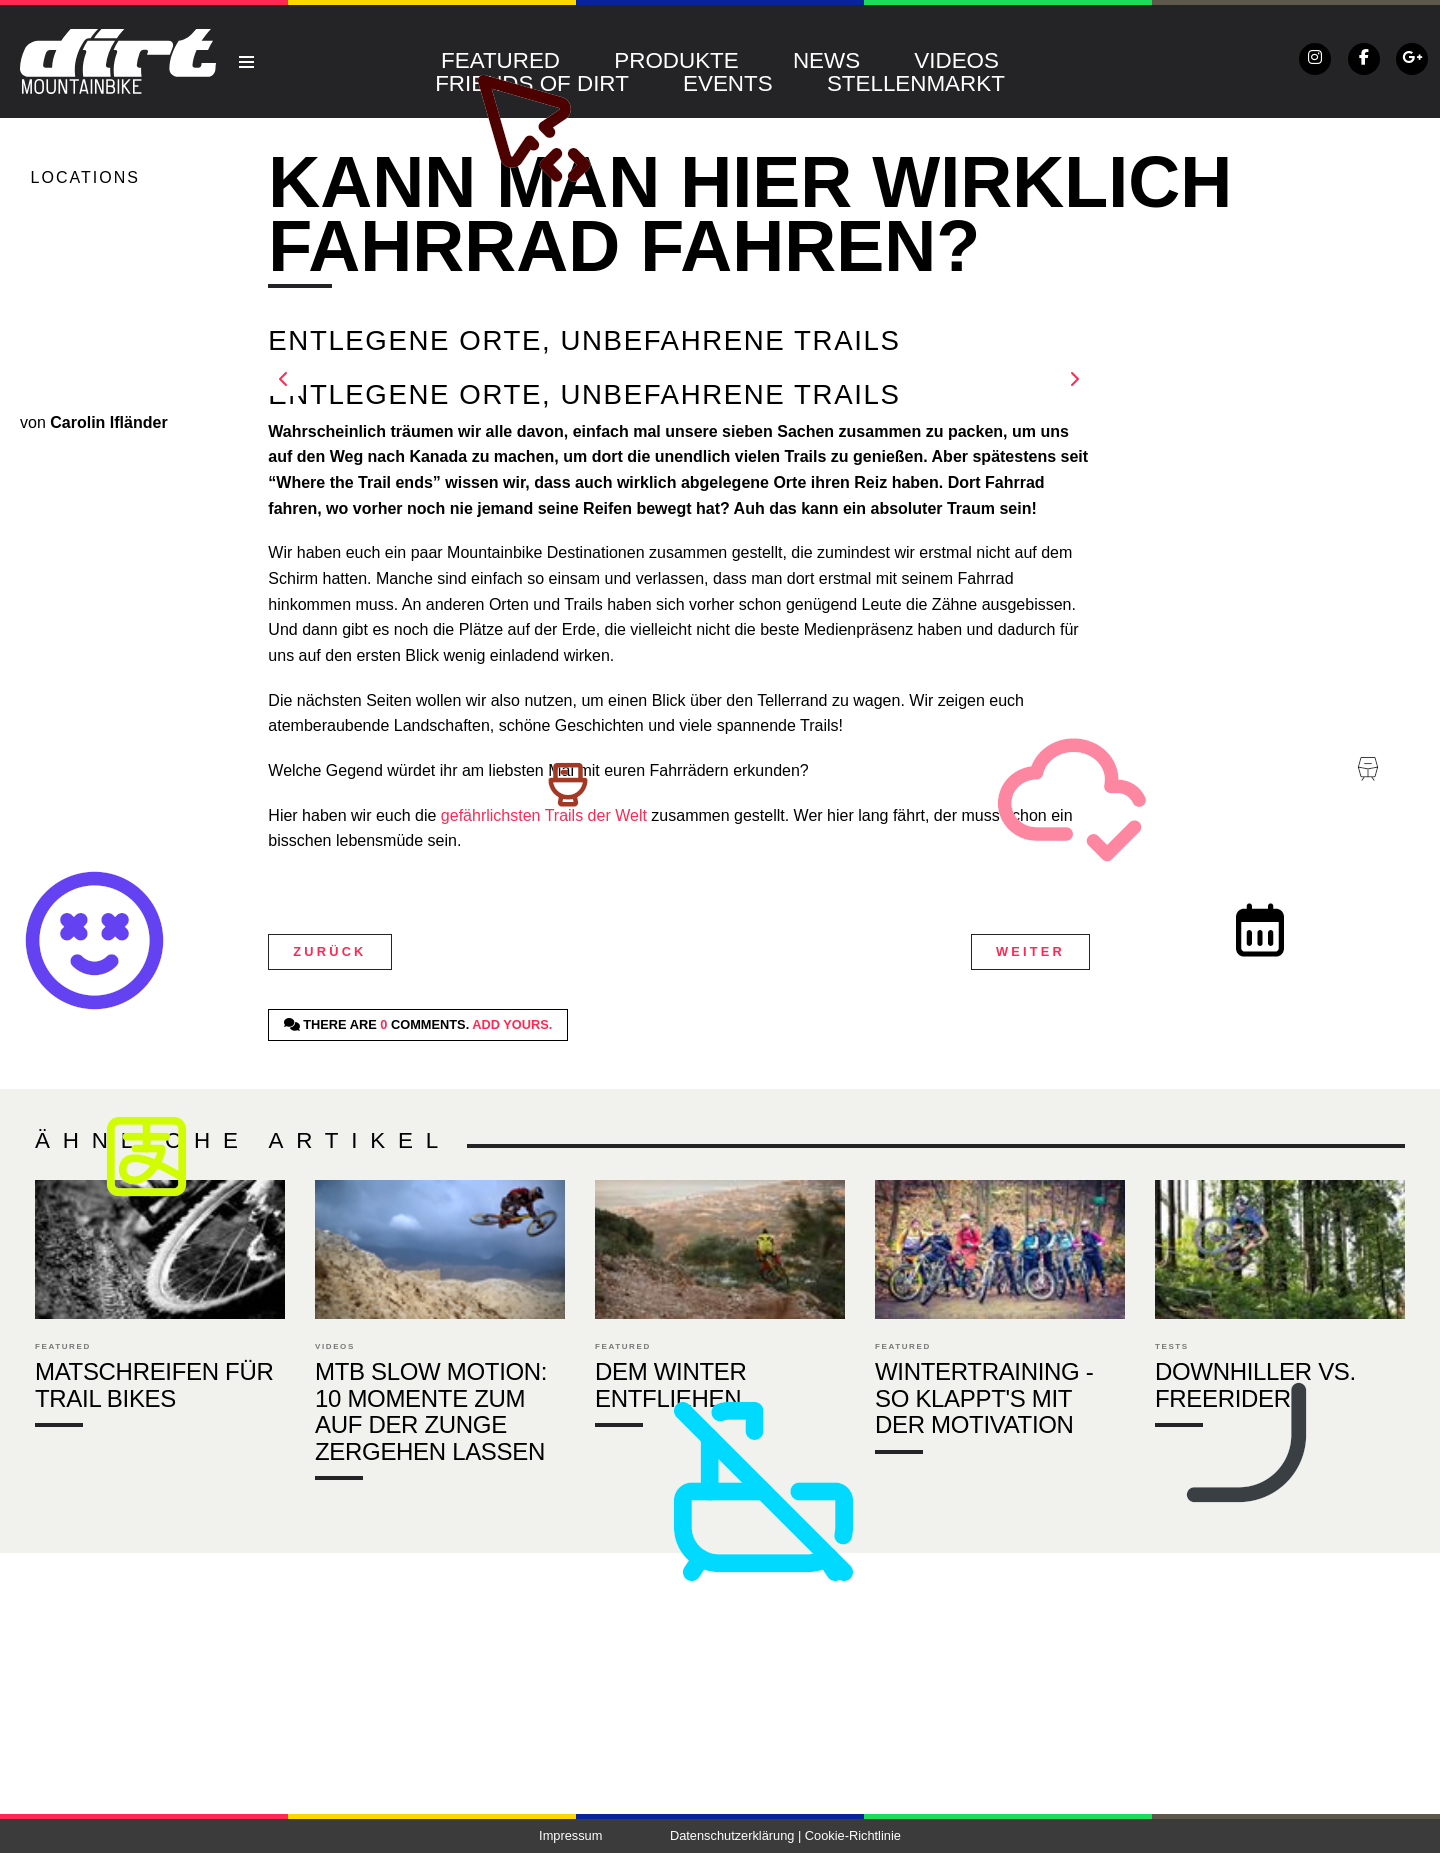  I want to click on indicates bathtub or bath feature is unavailable, so click(763, 1491).